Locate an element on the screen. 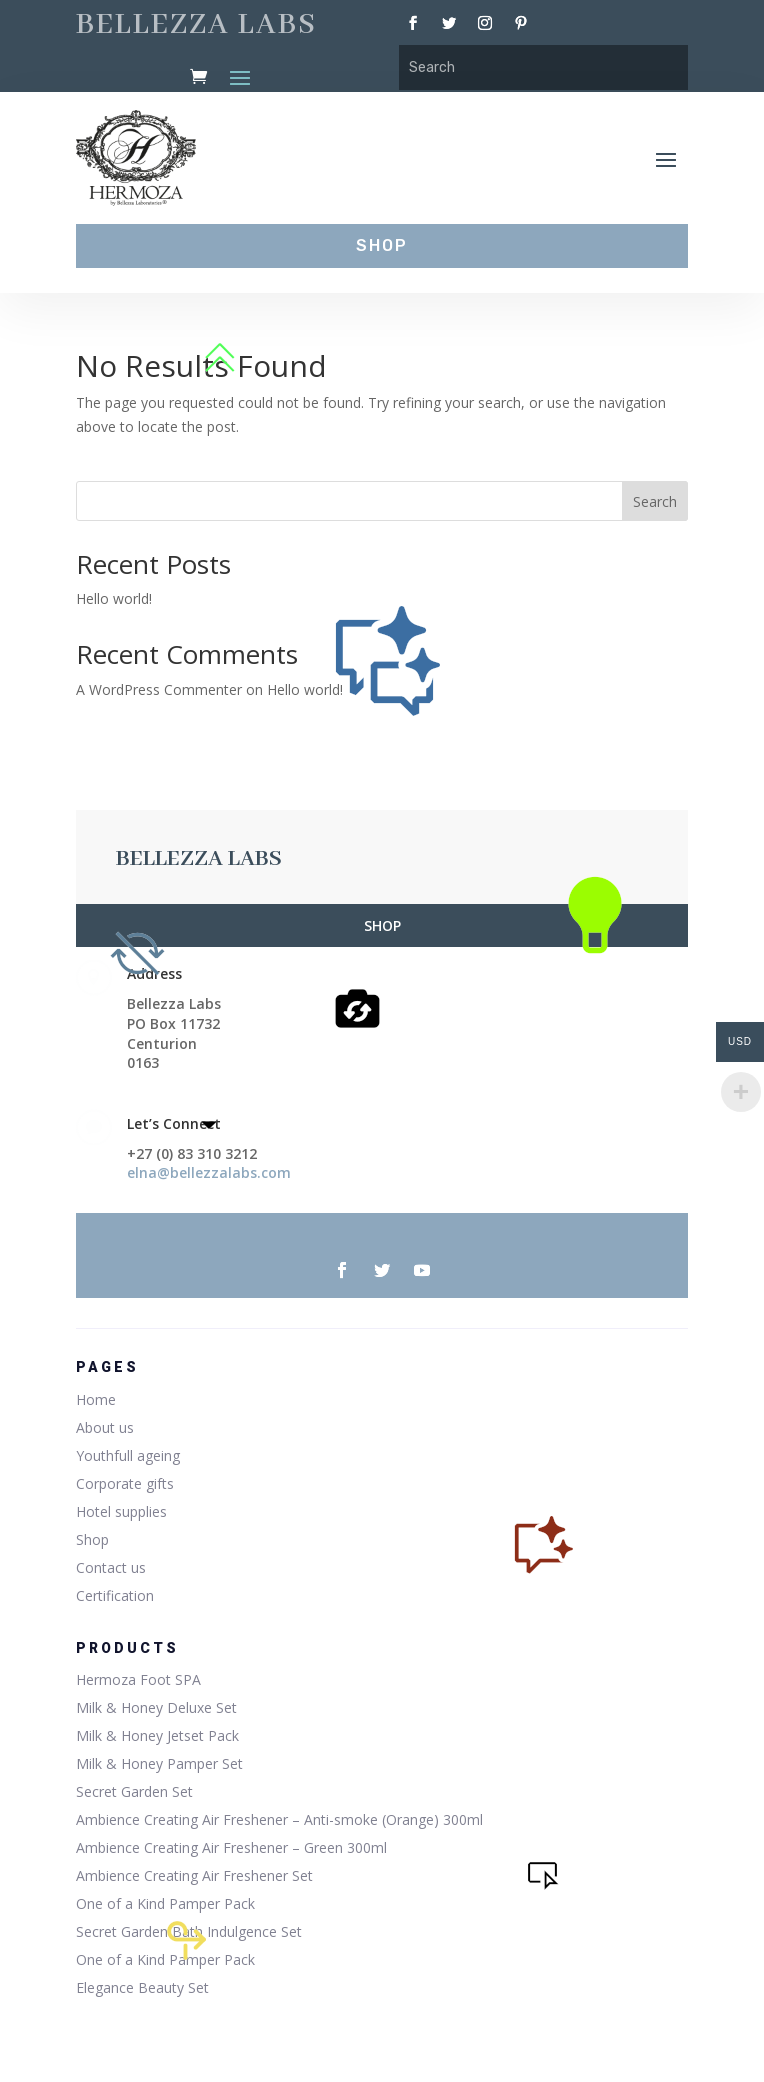  redo or repeat the last action is located at coordinates (185, 1939).